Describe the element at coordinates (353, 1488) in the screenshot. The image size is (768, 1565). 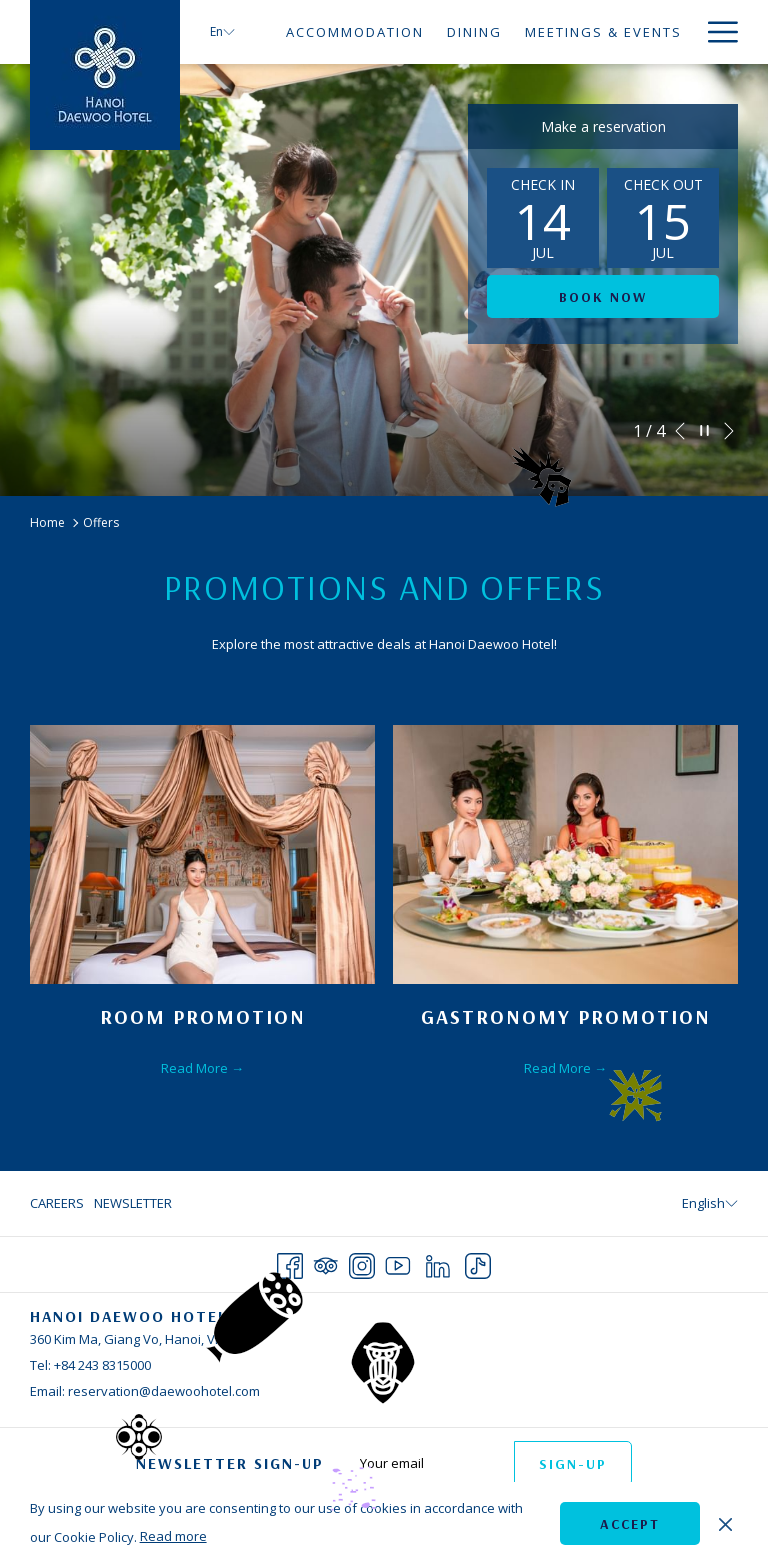
I see `select a path or route tile in a game` at that location.